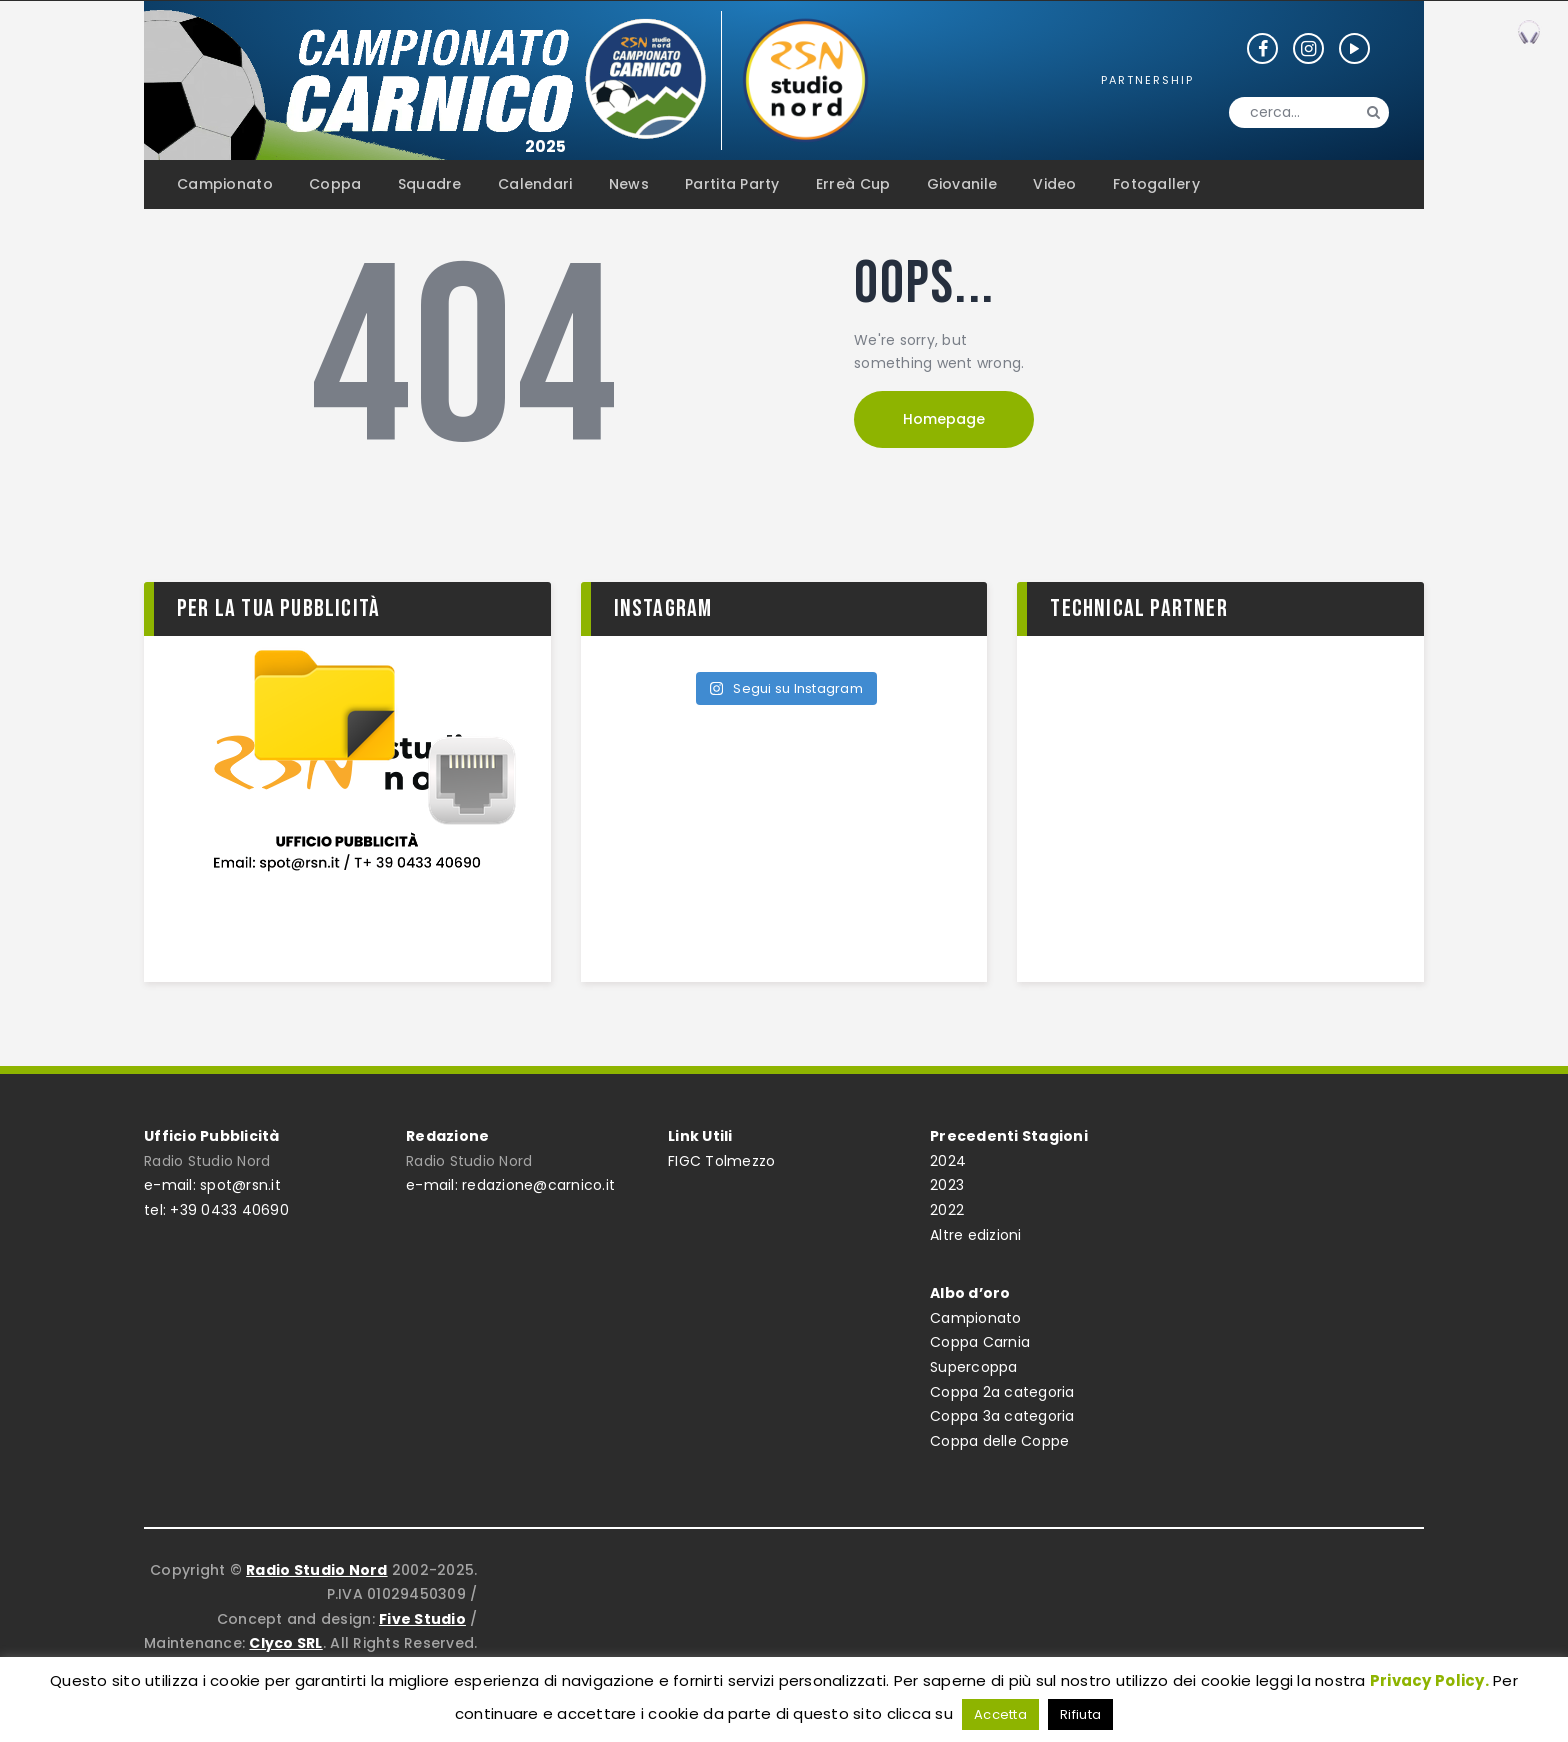 This screenshot has width=1568, height=1742. Describe the element at coordinates (324, 709) in the screenshot. I see `open sticky notes folder` at that location.